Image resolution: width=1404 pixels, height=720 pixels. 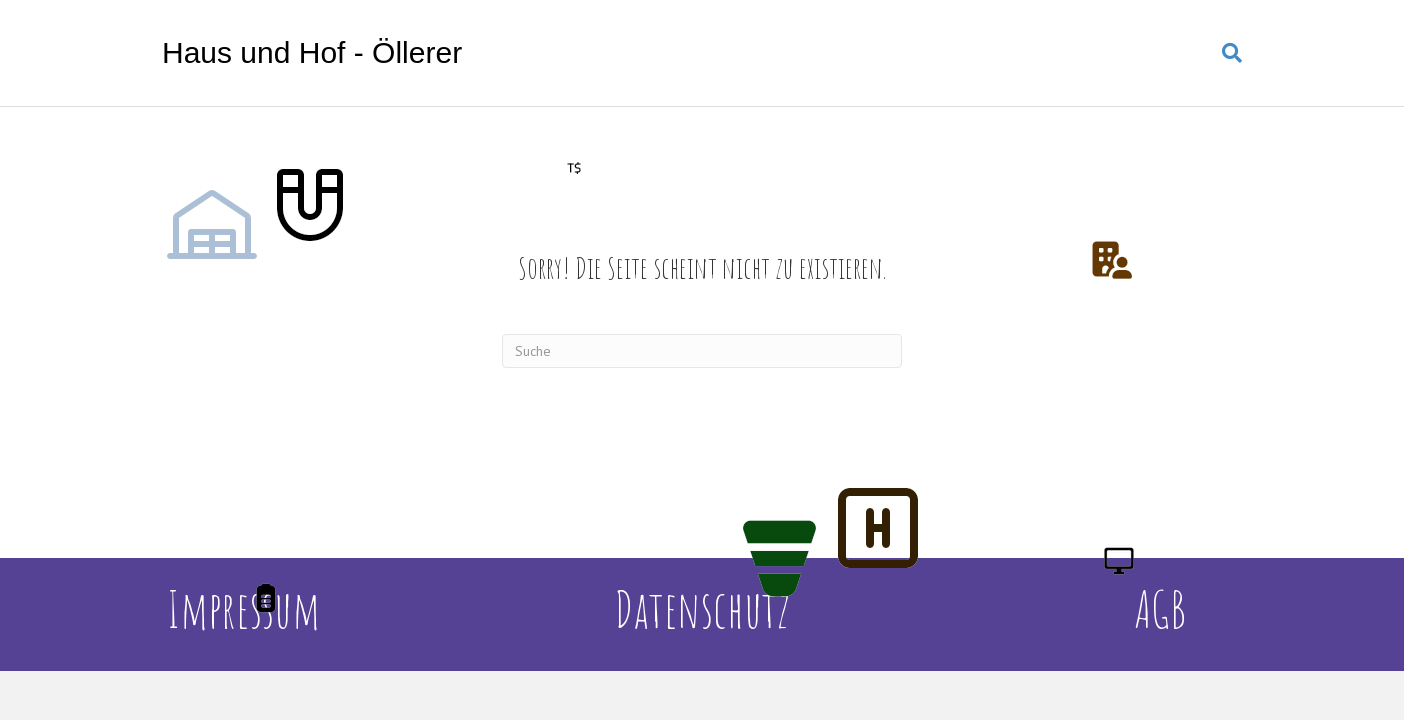 I want to click on view company or workplace profile, so click(x=1110, y=259).